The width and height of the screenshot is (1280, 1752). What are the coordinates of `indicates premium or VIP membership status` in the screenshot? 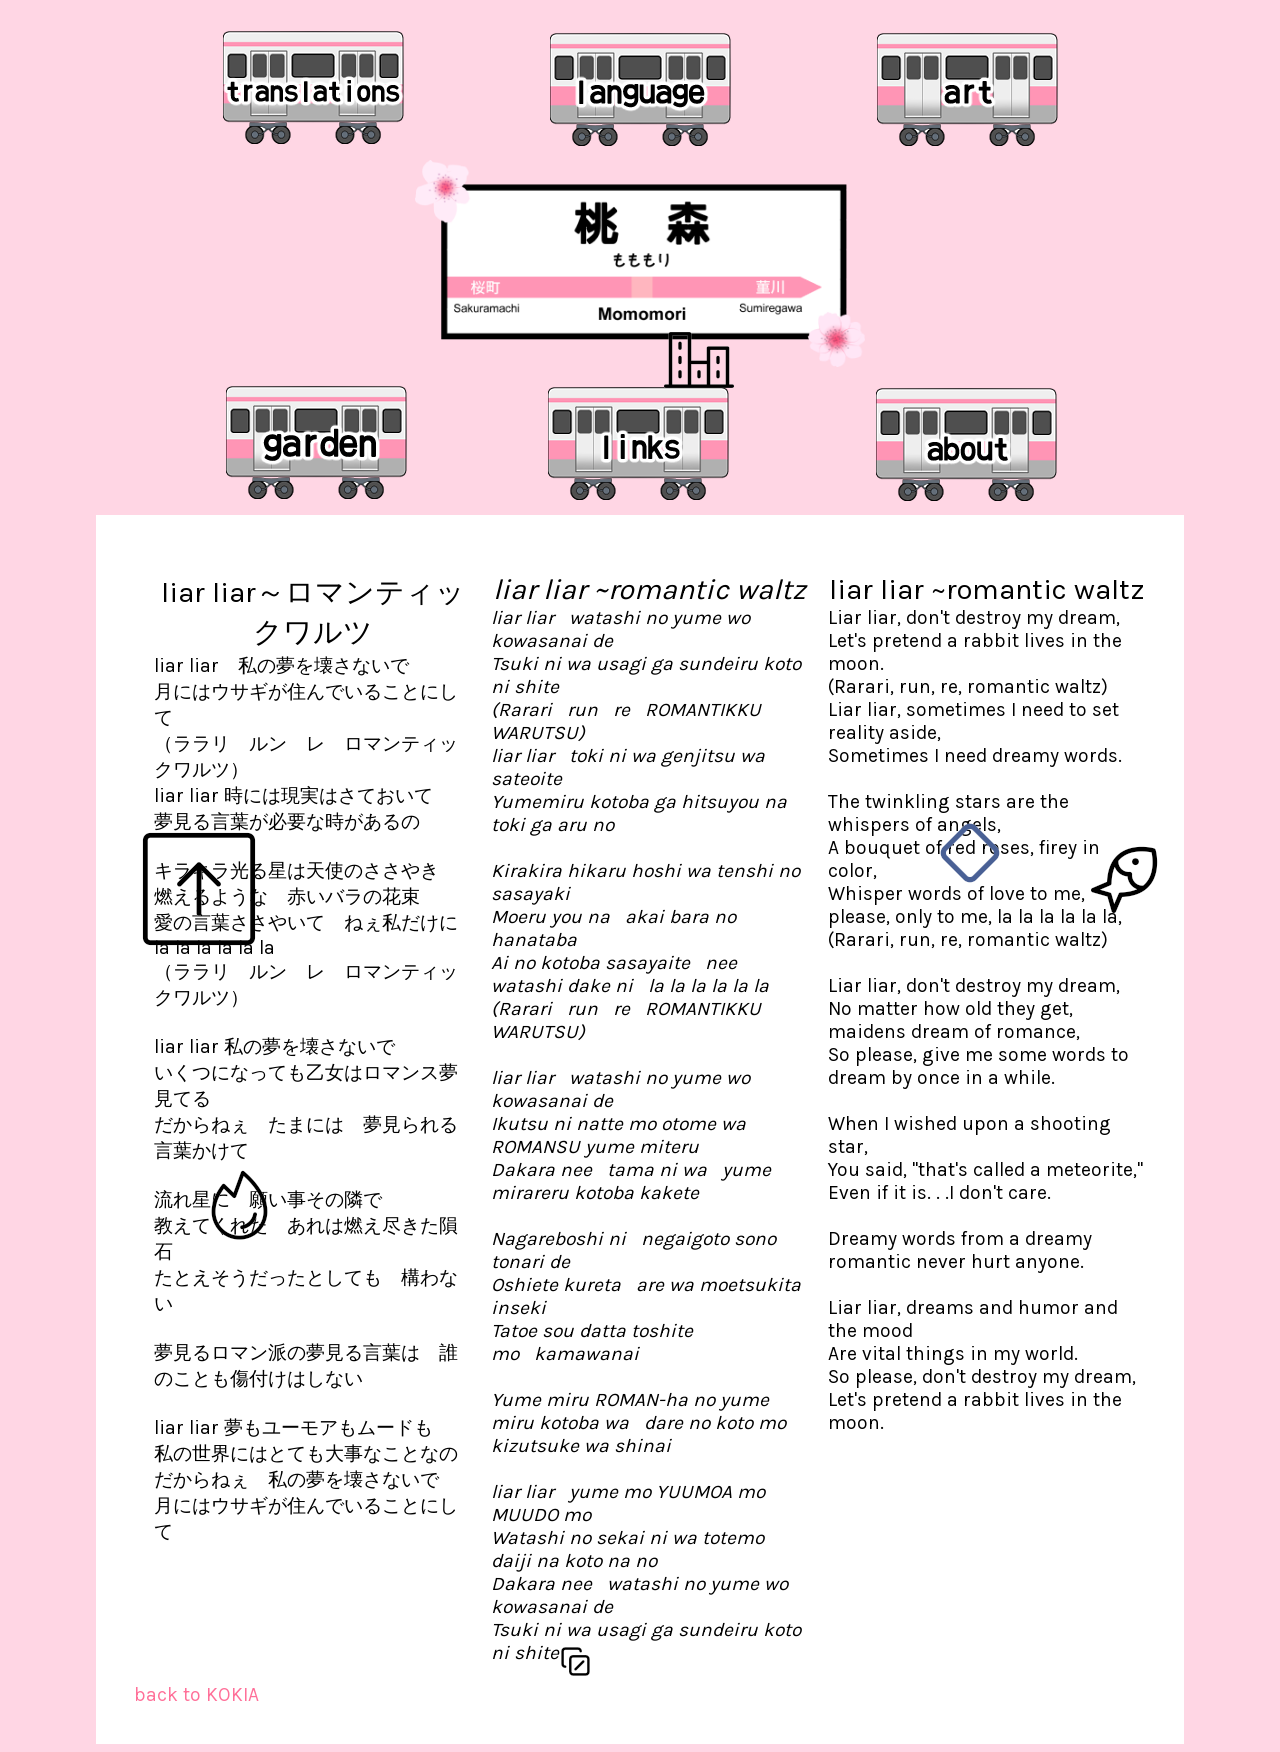 It's located at (970, 853).